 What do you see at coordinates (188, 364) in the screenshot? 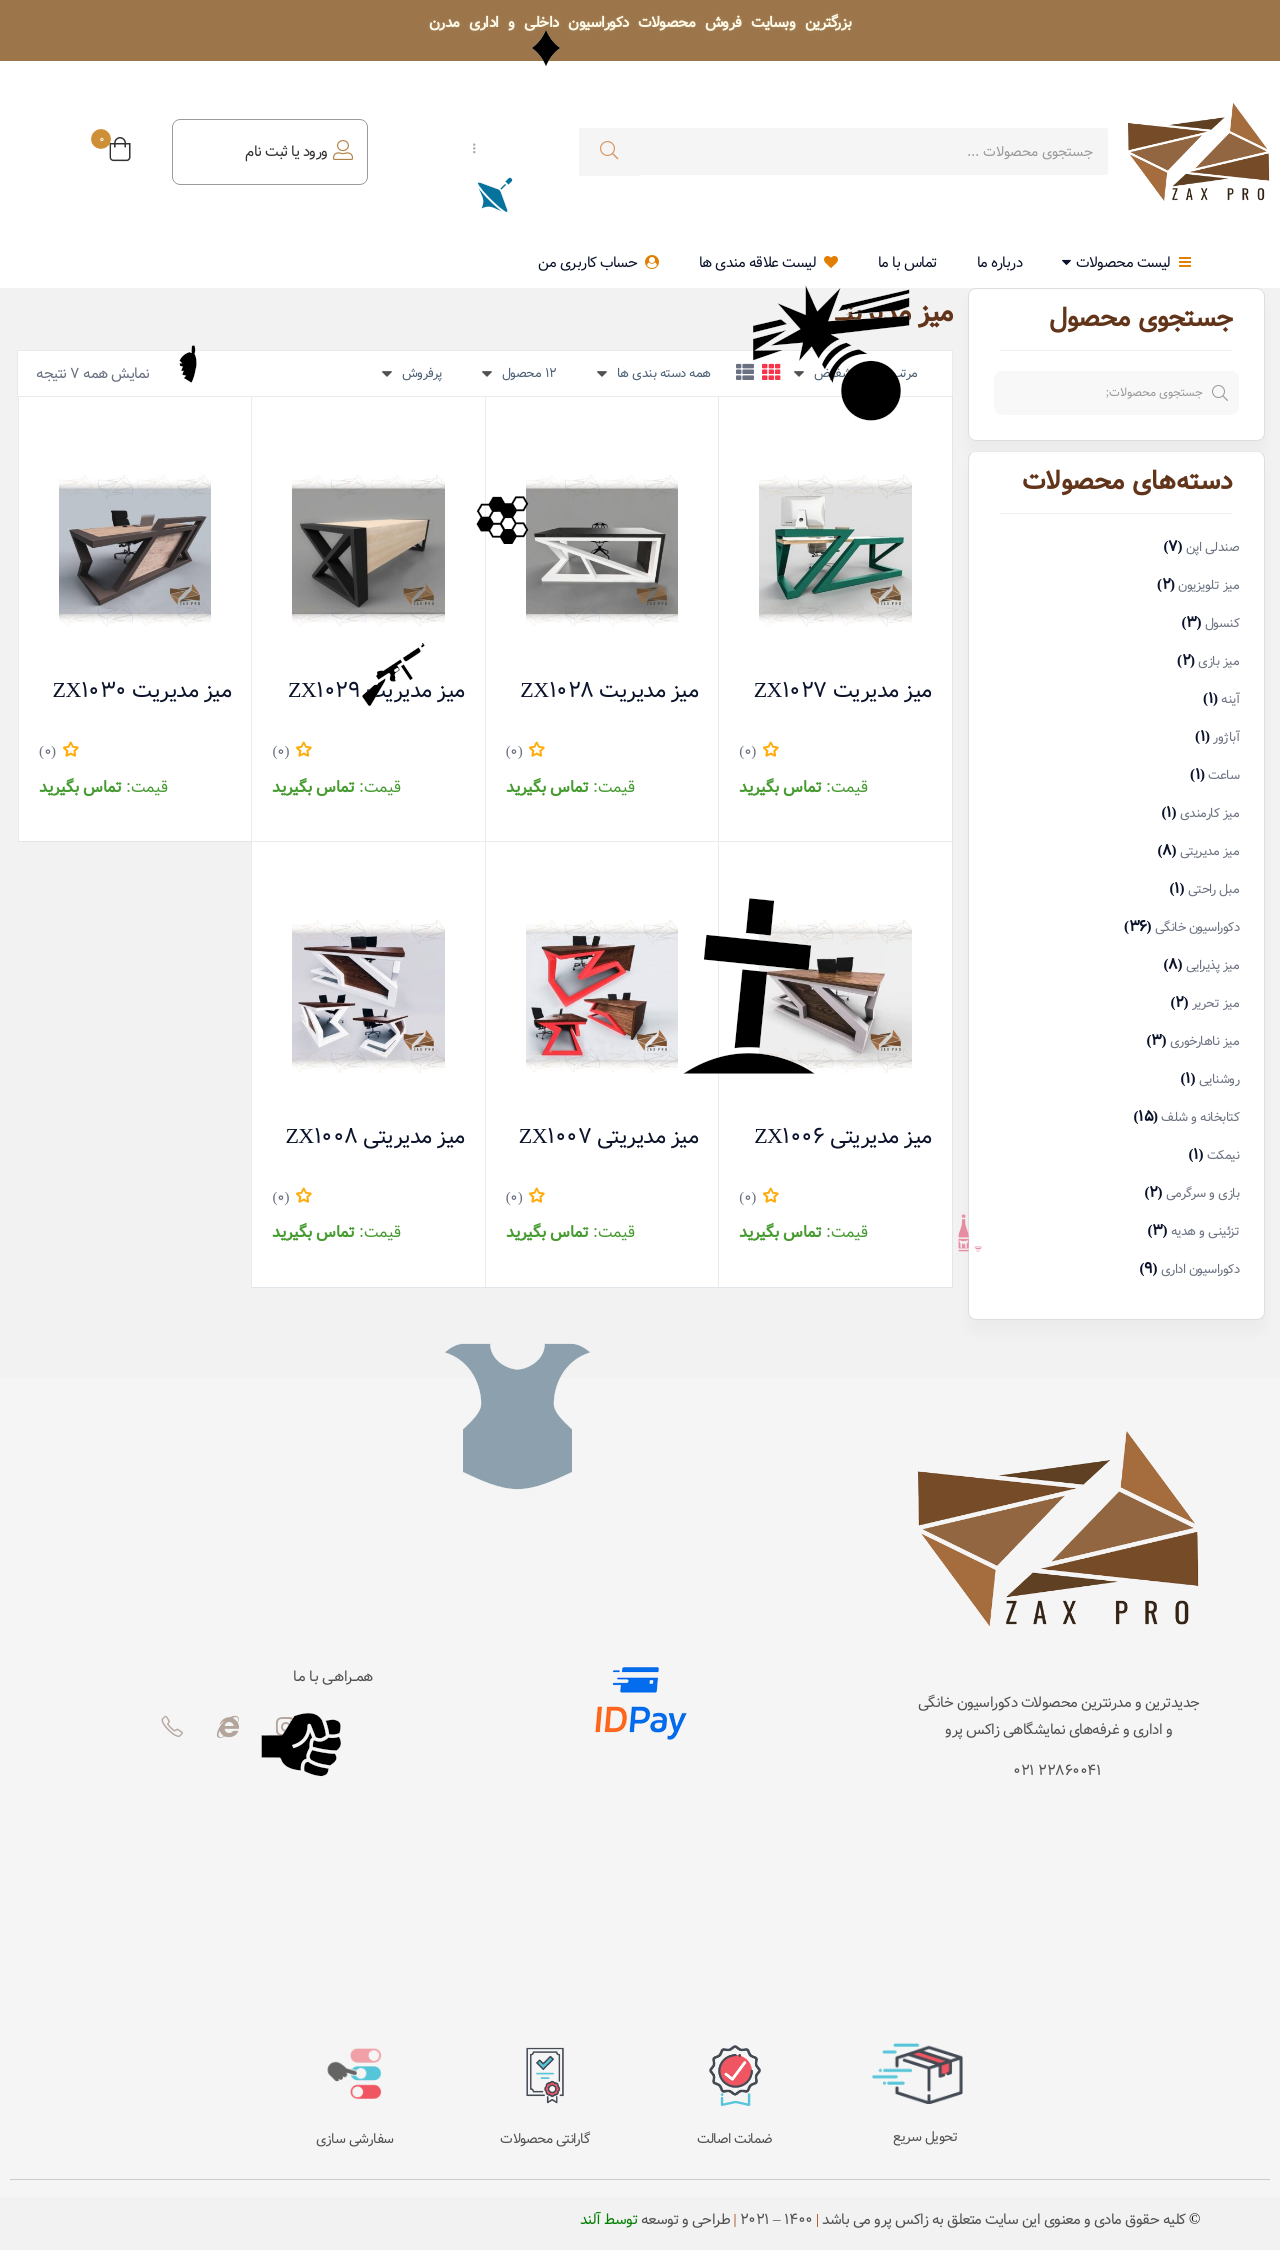
I see `represents Corsica region or Corsican-related content` at bounding box center [188, 364].